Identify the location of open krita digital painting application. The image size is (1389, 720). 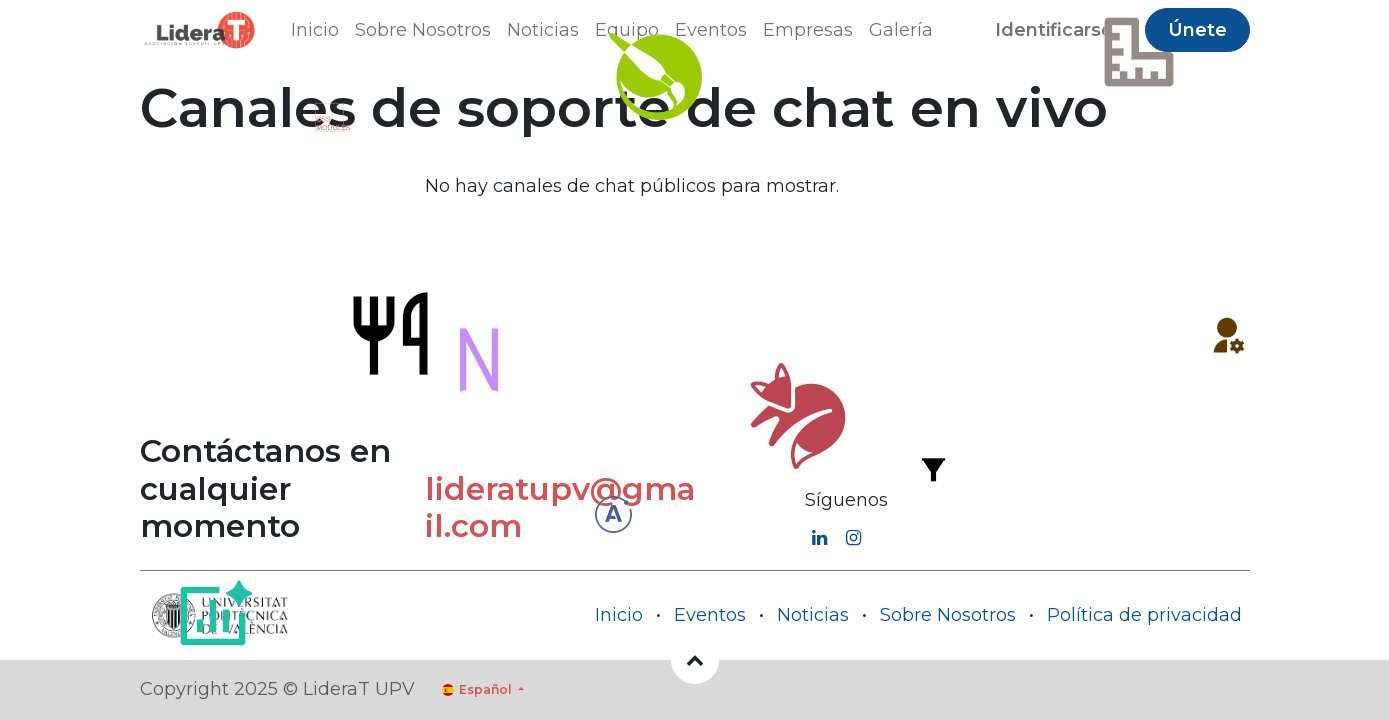
(655, 76).